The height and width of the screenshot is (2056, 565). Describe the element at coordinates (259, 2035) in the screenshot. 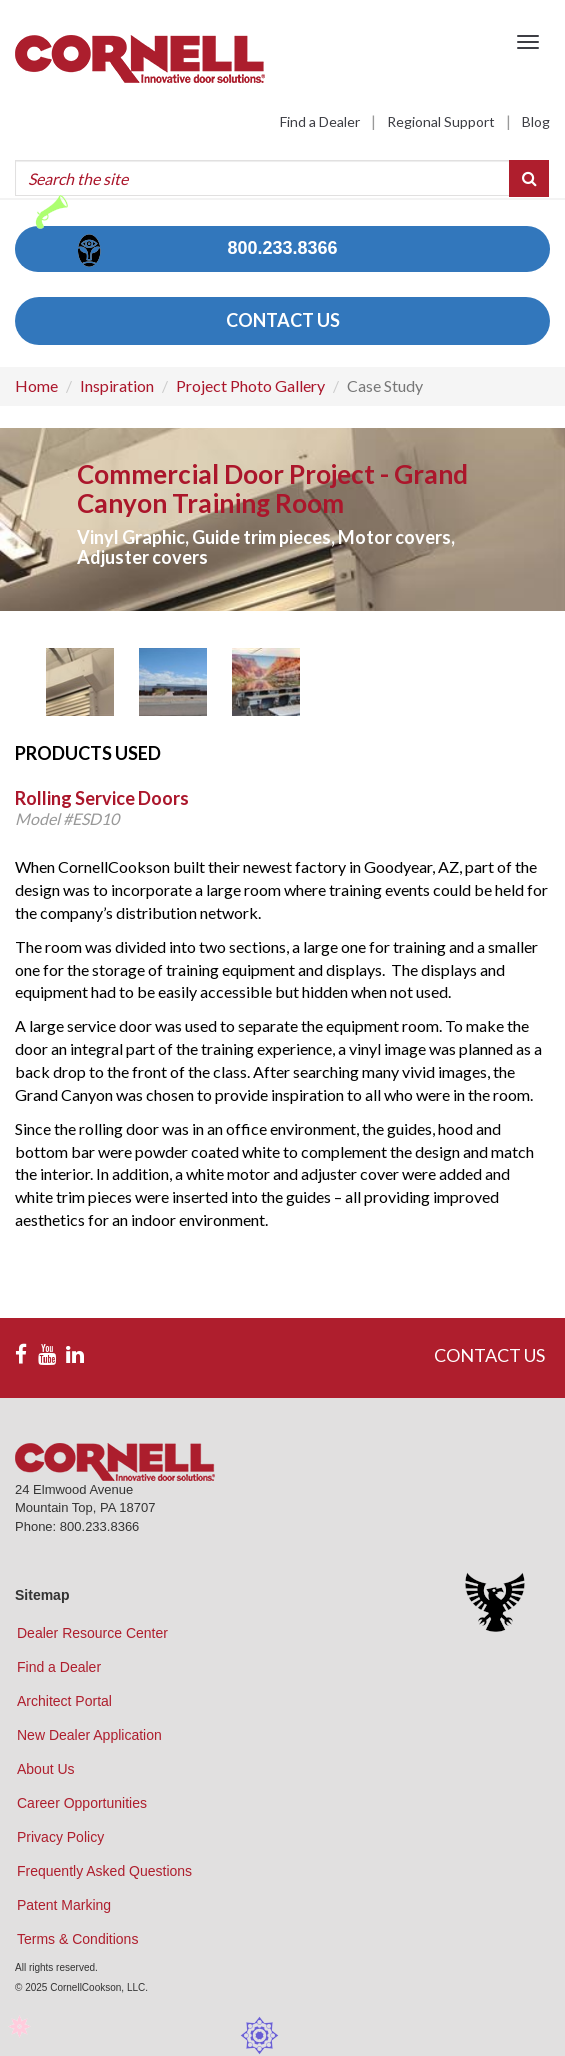

I see `decorative badge or achievement emblem` at that location.